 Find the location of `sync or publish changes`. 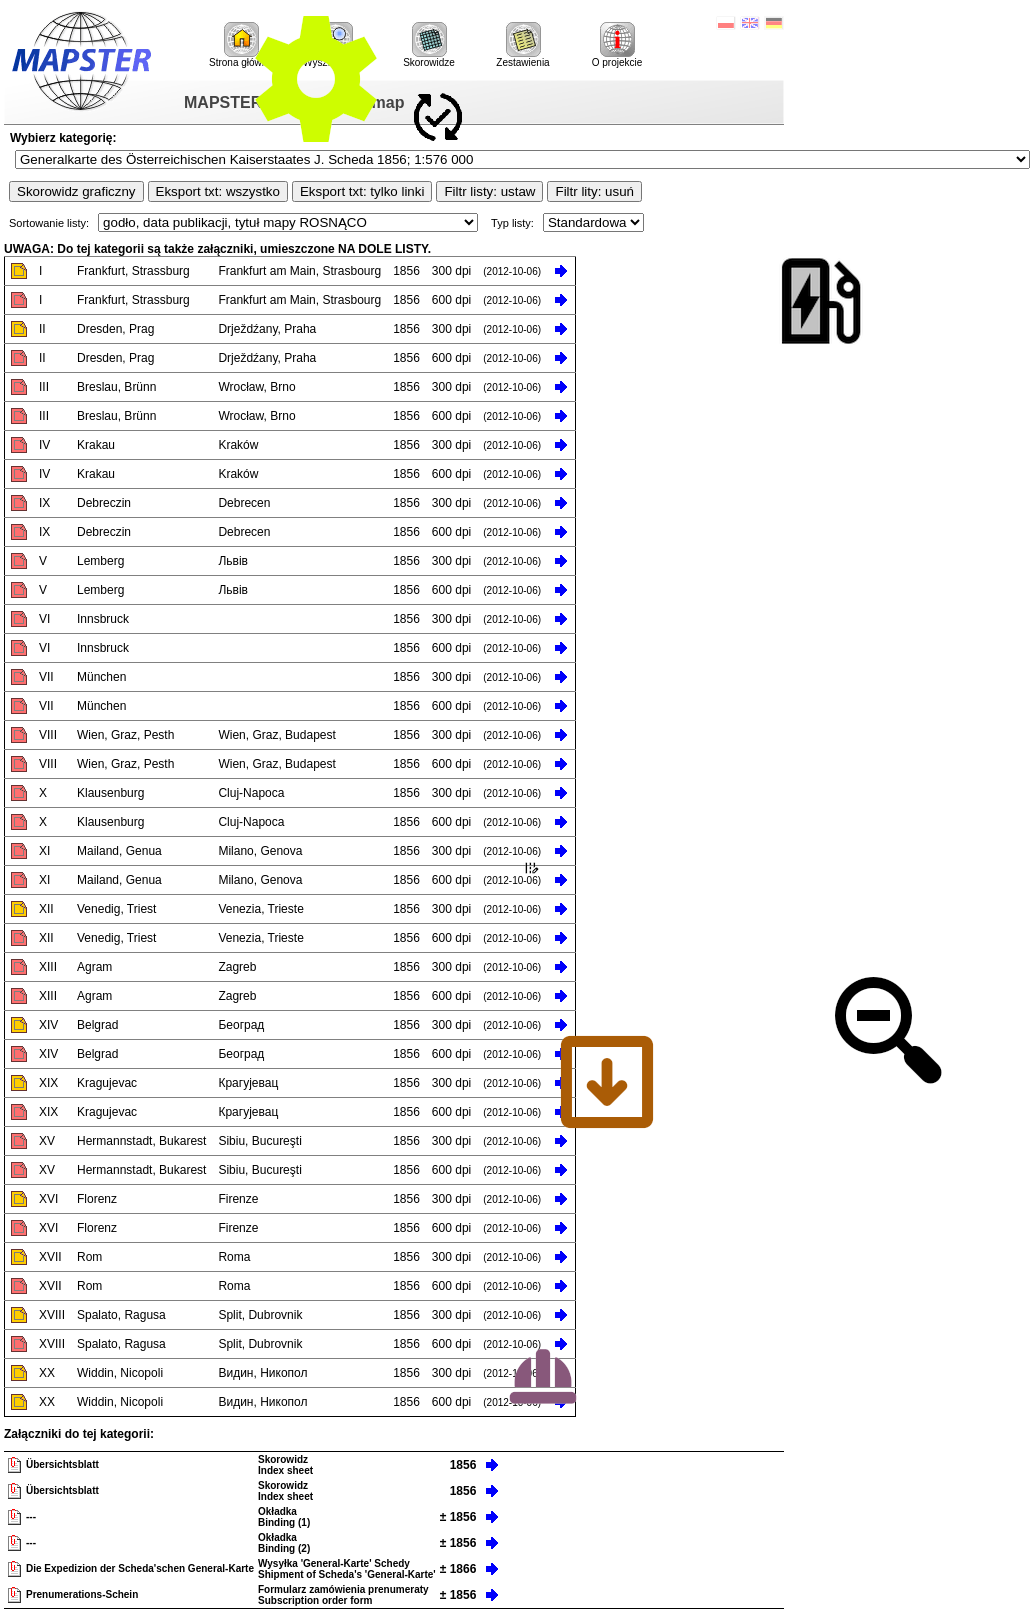

sync or publish changes is located at coordinates (438, 117).